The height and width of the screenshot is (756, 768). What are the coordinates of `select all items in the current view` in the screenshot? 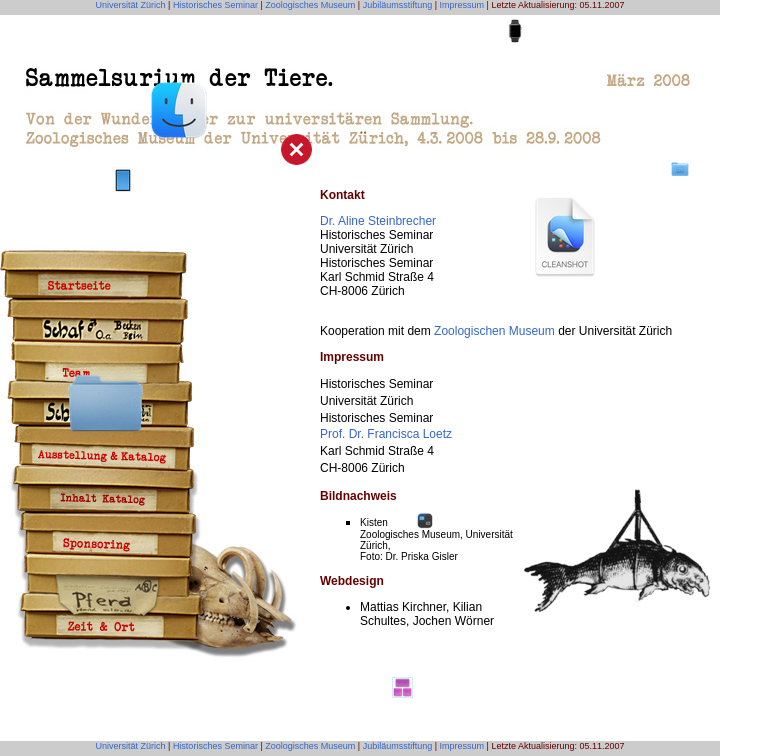 It's located at (402, 687).